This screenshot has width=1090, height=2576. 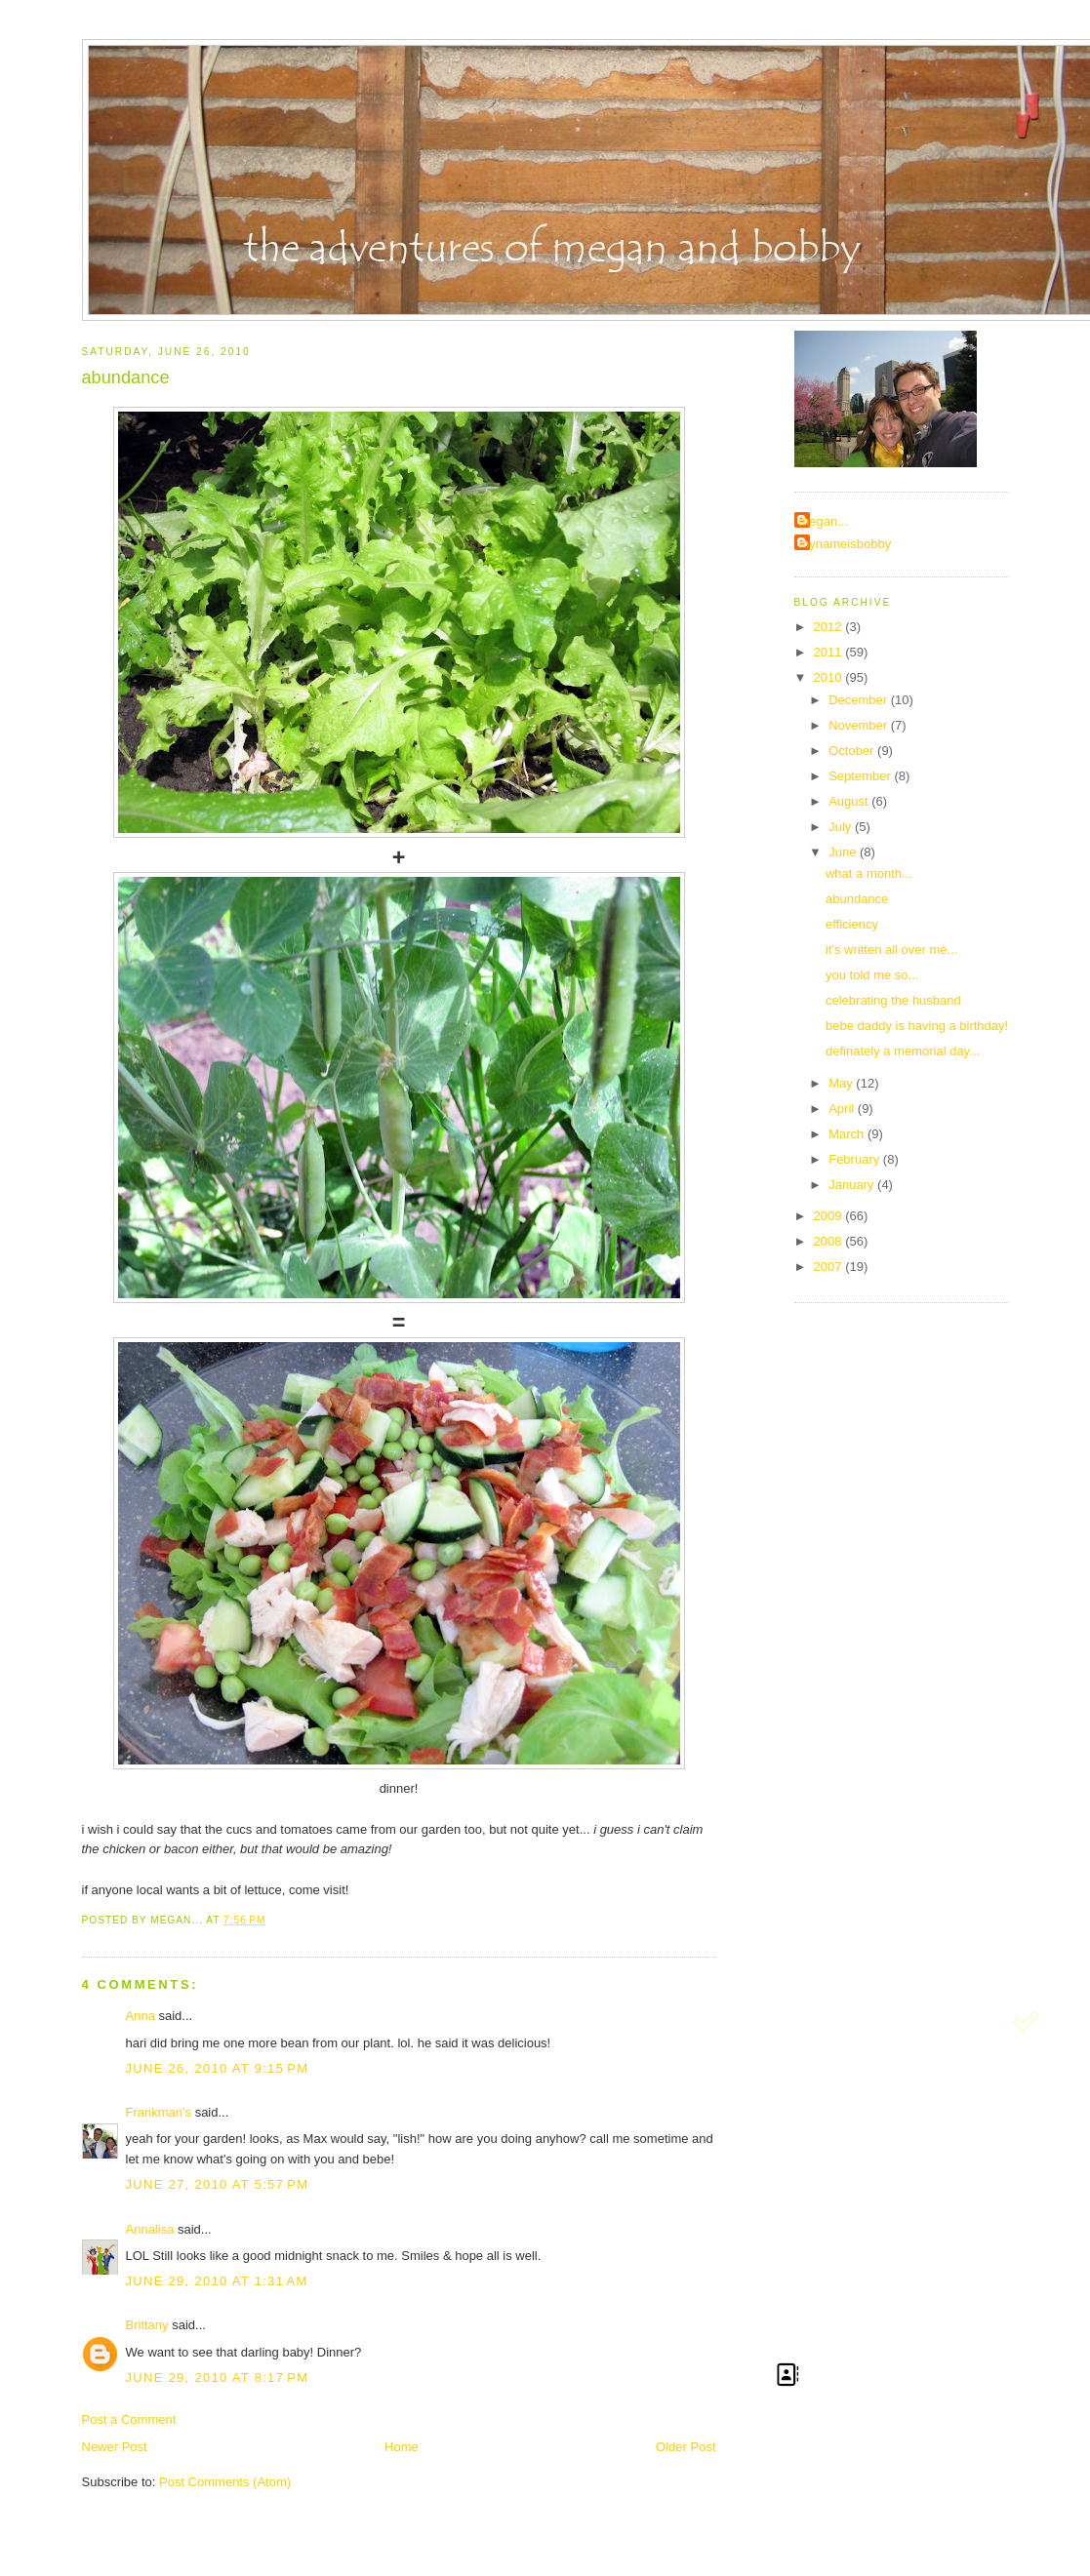 What do you see at coordinates (787, 2374) in the screenshot?
I see `open your contacts list` at bounding box center [787, 2374].